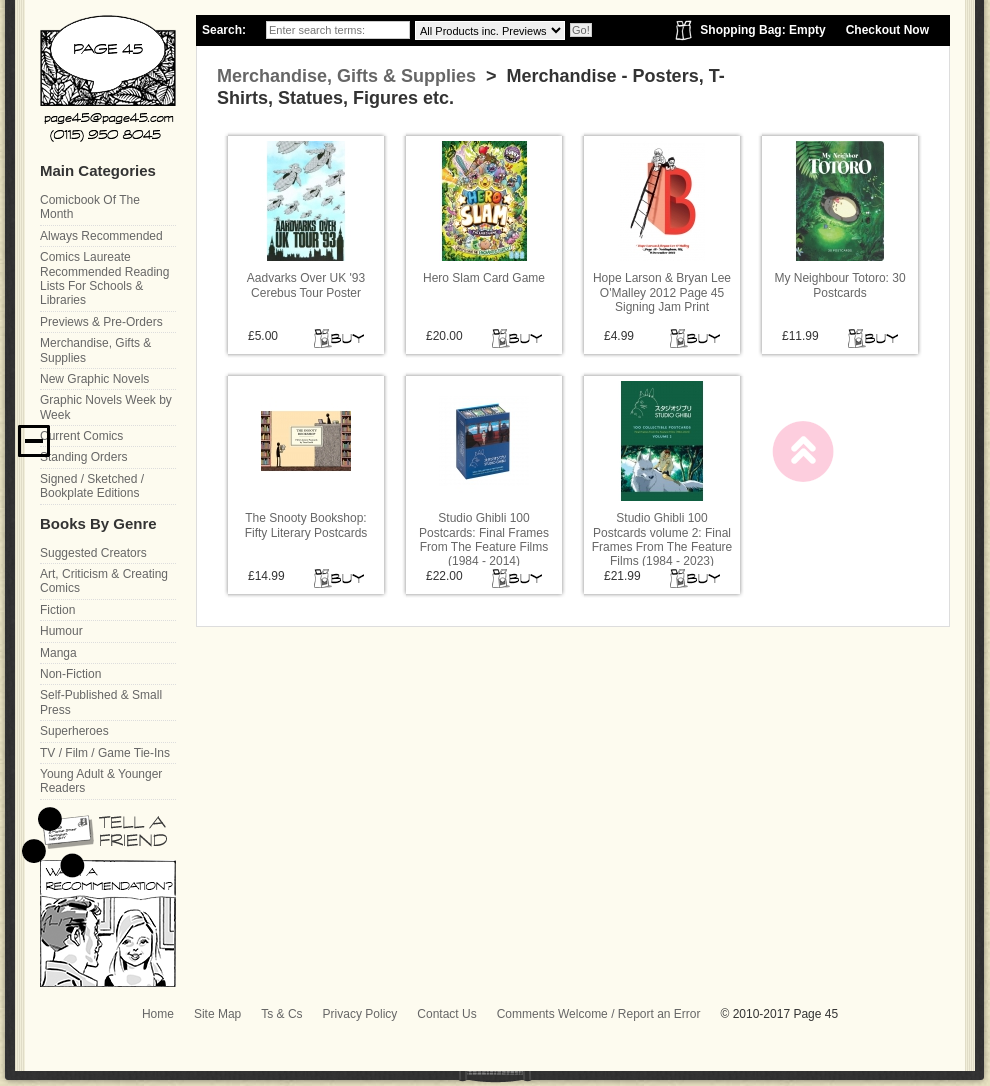  What do you see at coordinates (803, 451) in the screenshot?
I see `scroll to top of page` at bounding box center [803, 451].